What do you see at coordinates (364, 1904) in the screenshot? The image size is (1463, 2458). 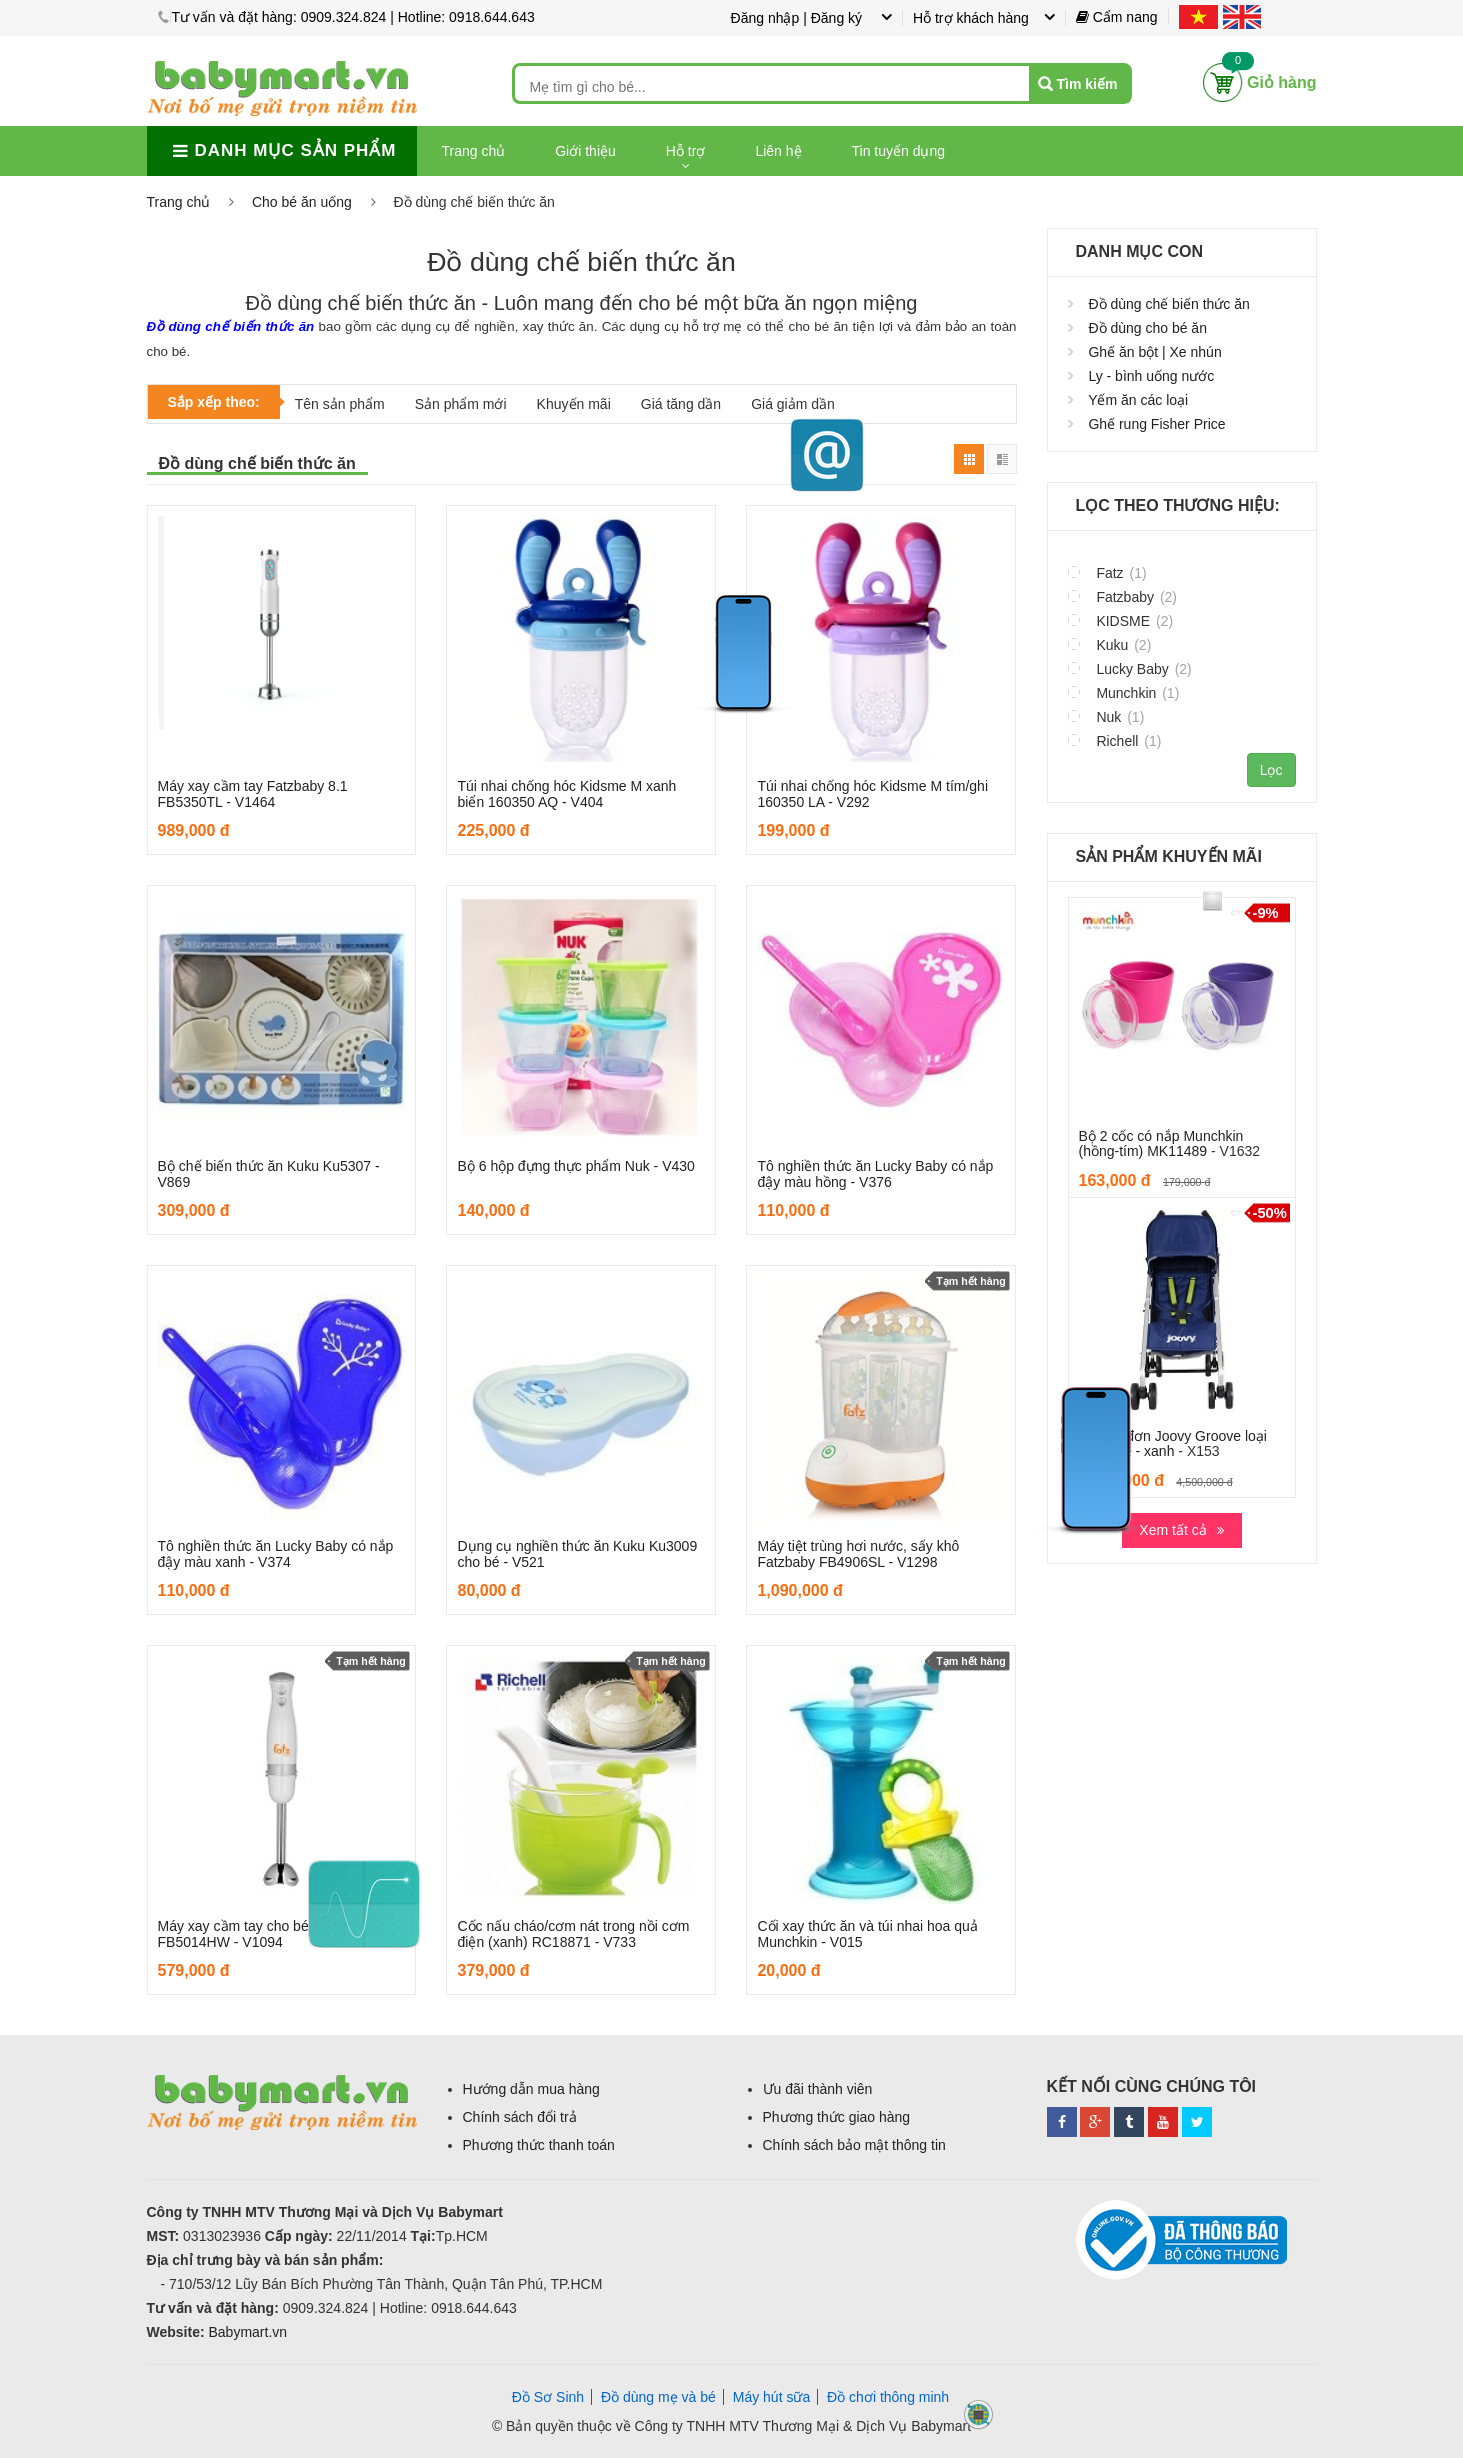 I see `open system resource usage monitor` at bounding box center [364, 1904].